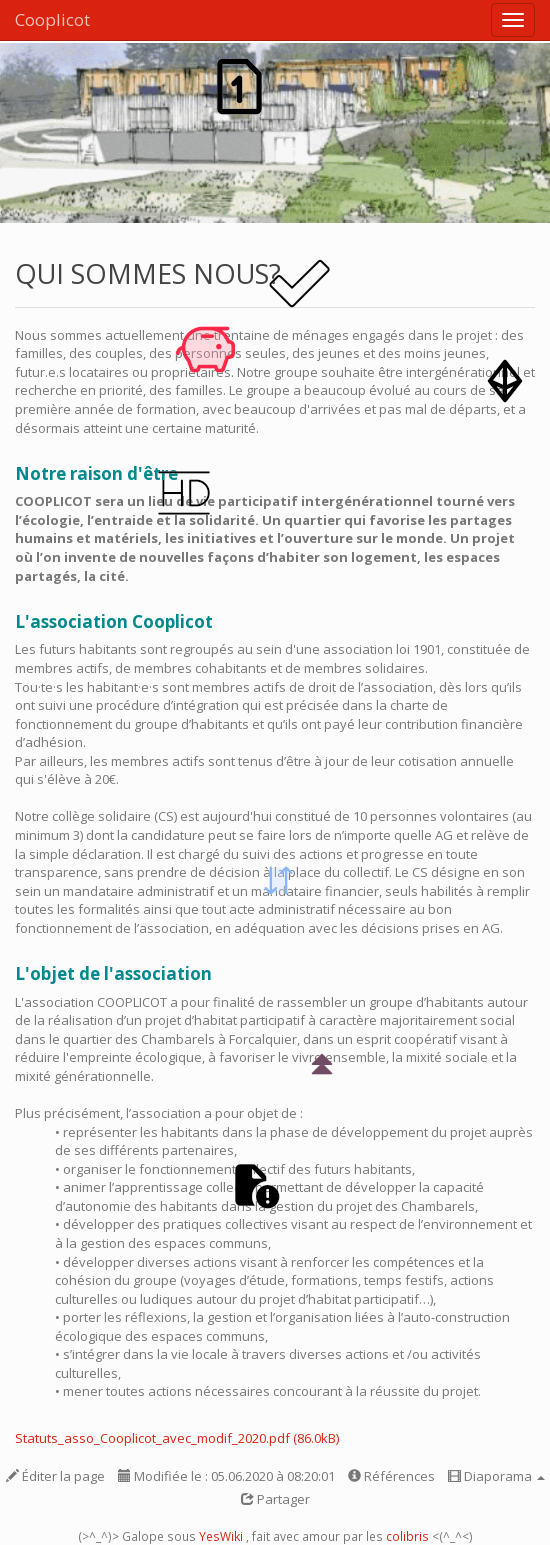  What do you see at coordinates (278, 880) in the screenshot?
I see `sort items in ascending or descending order` at bounding box center [278, 880].